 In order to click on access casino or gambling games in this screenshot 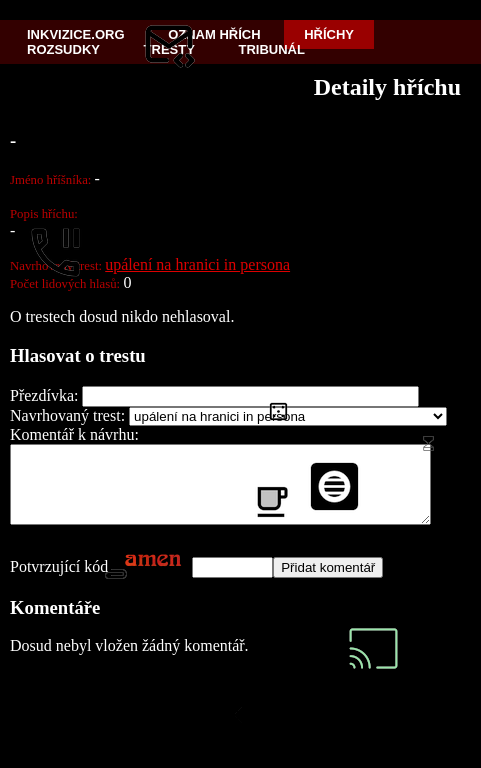, I will do `click(278, 411)`.